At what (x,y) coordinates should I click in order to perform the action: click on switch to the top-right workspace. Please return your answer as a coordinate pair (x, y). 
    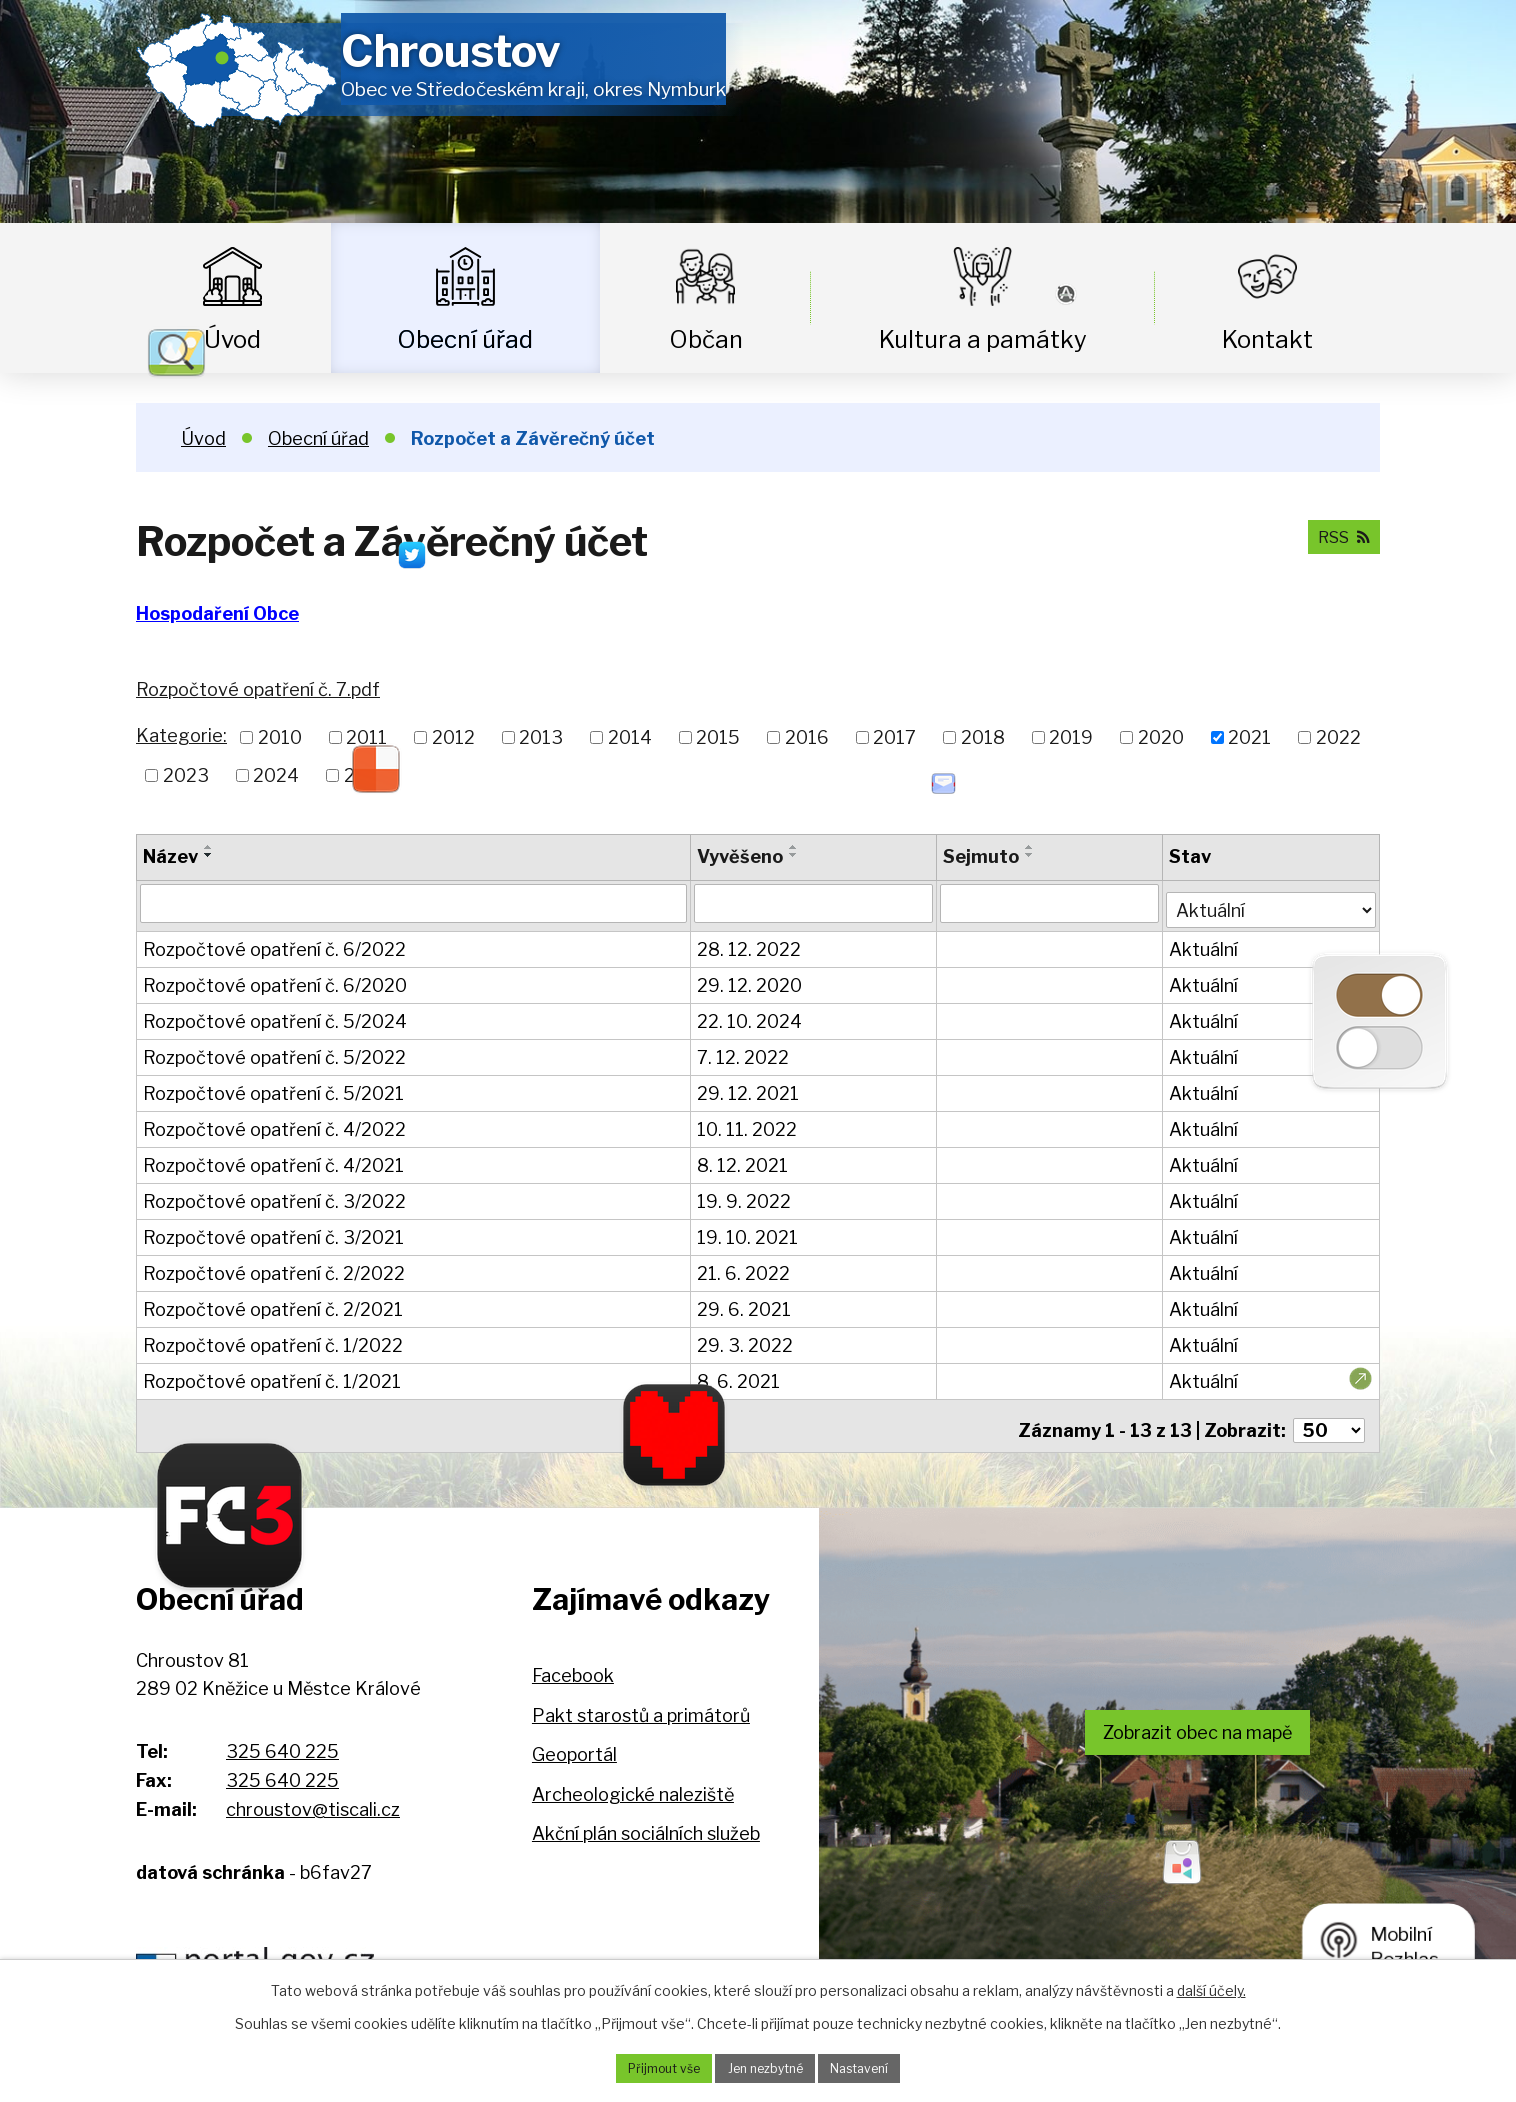
    Looking at the image, I should click on (376, 769).